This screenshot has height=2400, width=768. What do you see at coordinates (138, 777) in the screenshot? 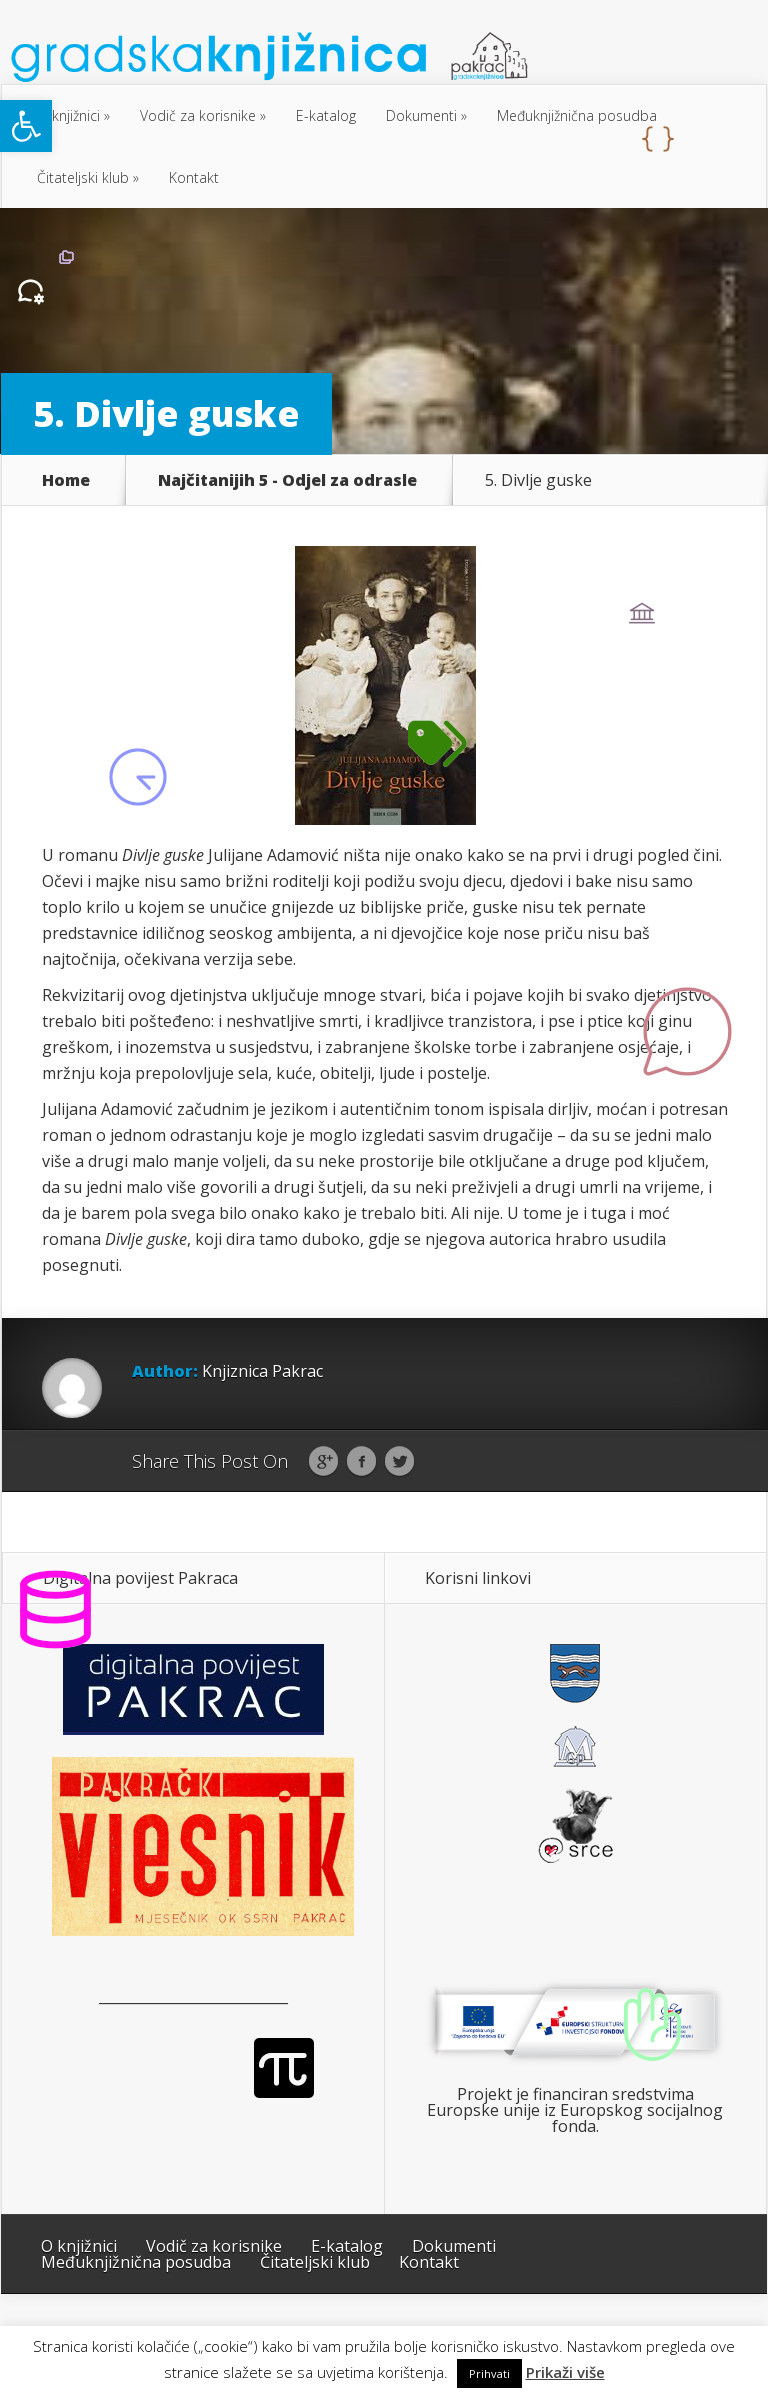
I see `view afternoon schedule or events` at bounding box center [138, 777].